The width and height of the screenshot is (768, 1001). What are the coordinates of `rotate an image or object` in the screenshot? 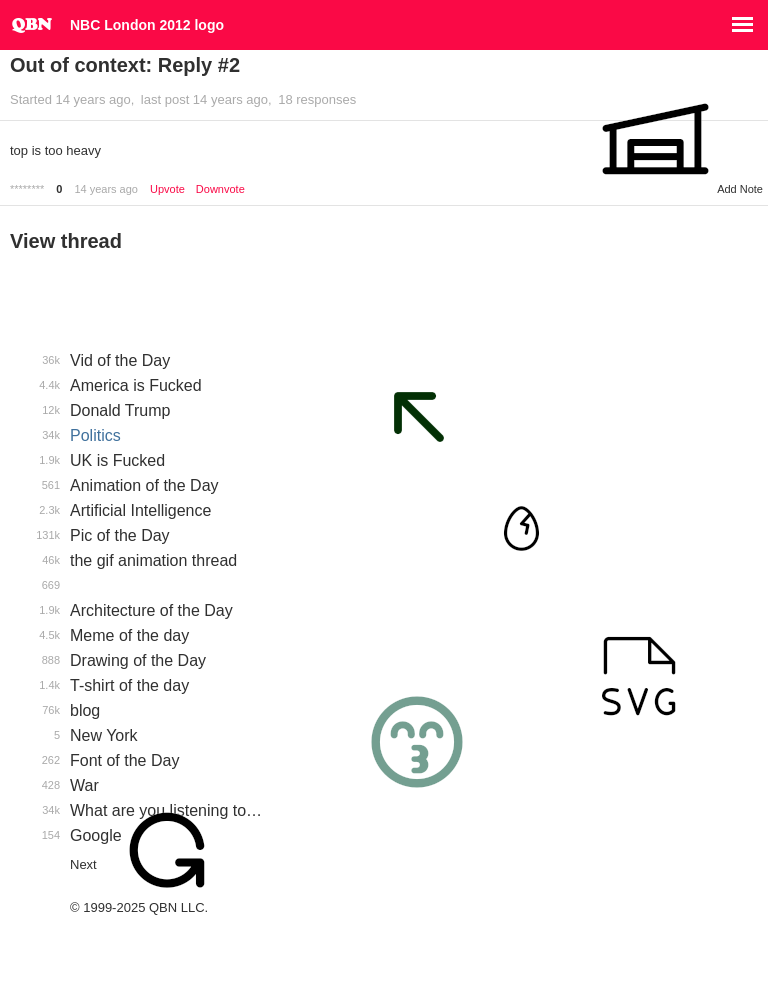 It's located at (167, 850).